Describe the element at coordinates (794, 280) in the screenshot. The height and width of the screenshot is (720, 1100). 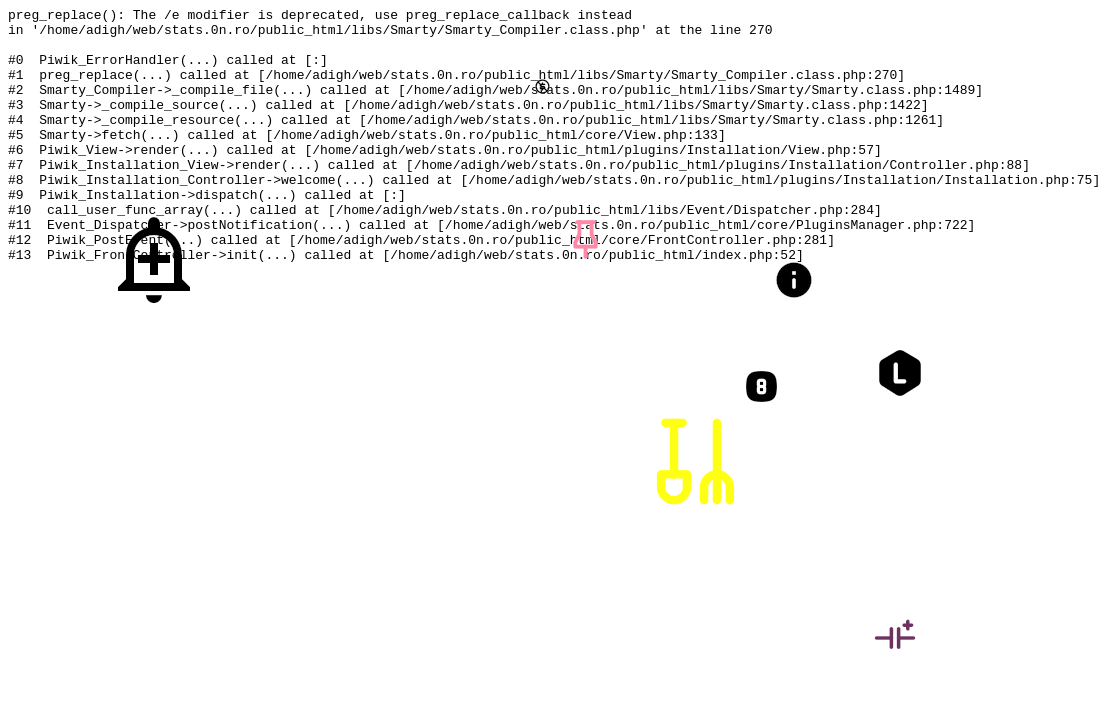
I see `view more information` at that location.